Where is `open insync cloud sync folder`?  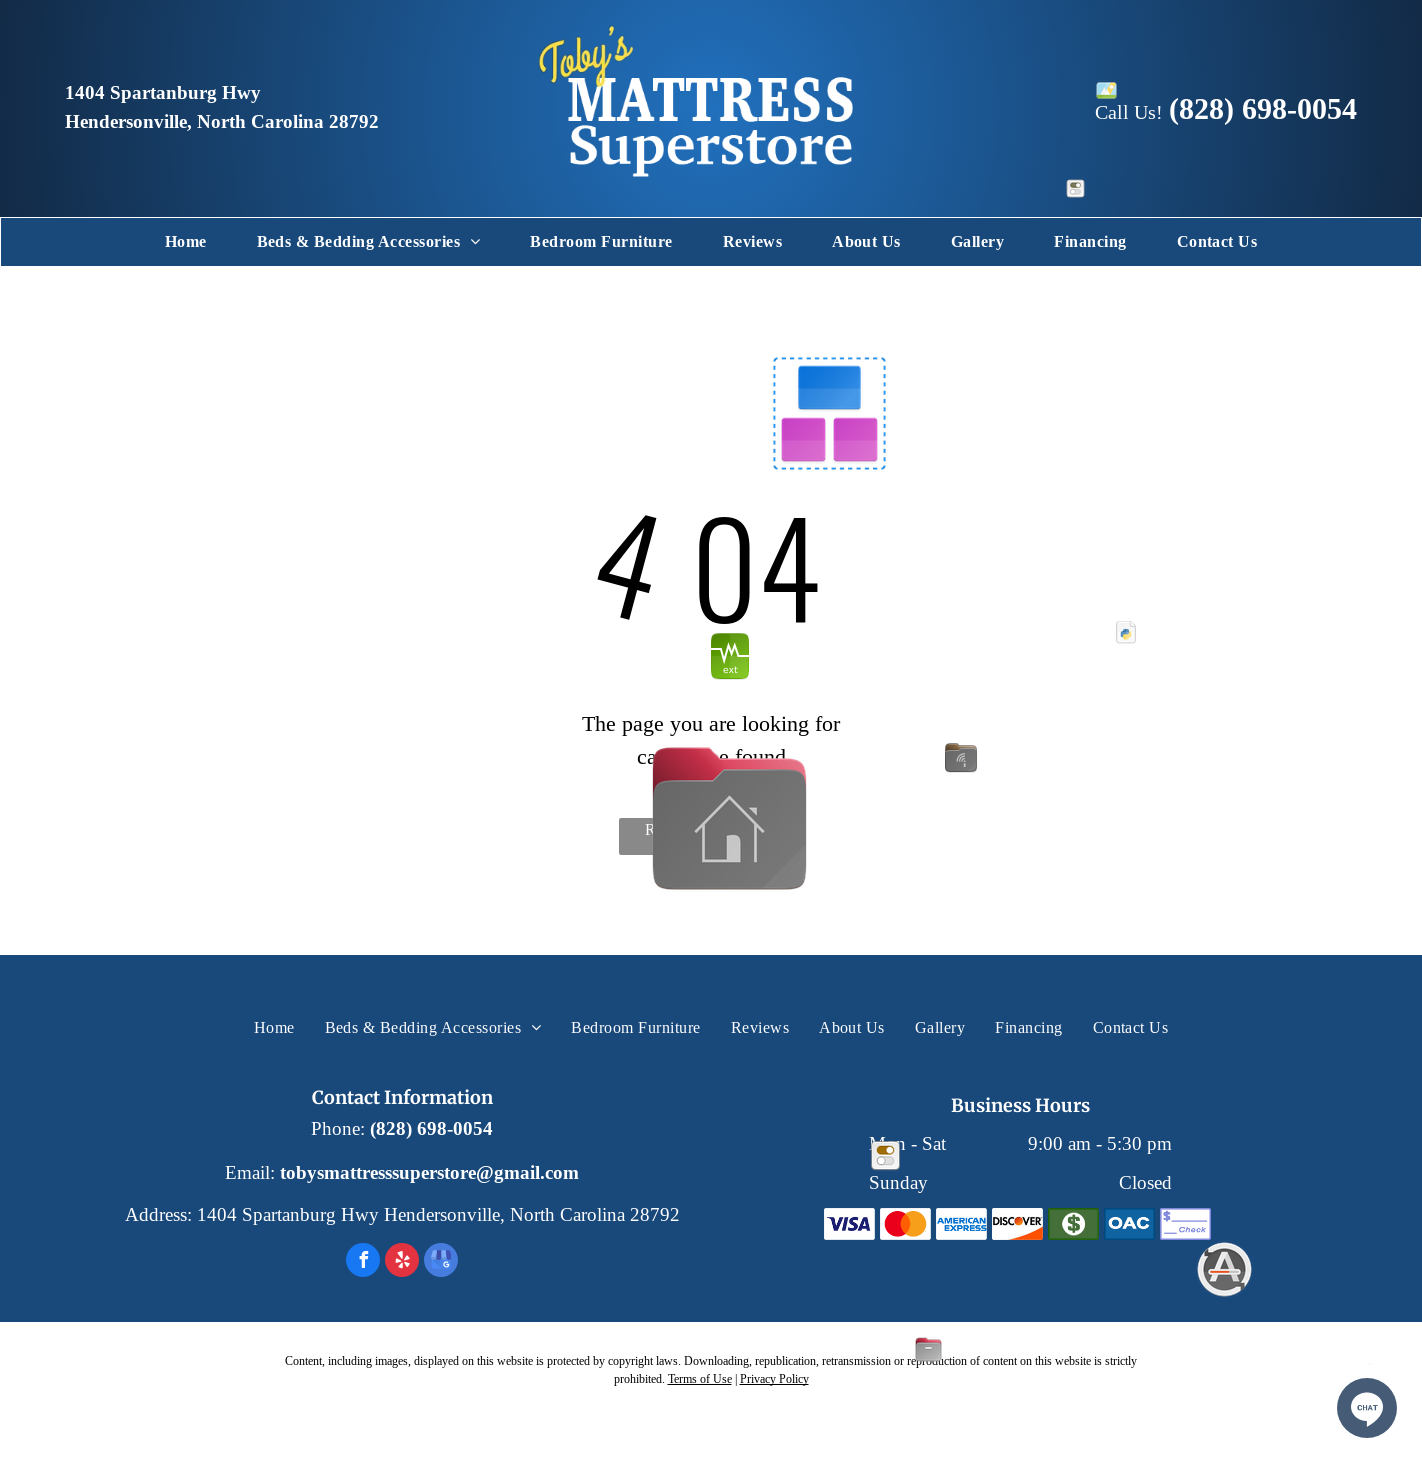 open insync cloud sync folder is located at coordinates (961, 757).